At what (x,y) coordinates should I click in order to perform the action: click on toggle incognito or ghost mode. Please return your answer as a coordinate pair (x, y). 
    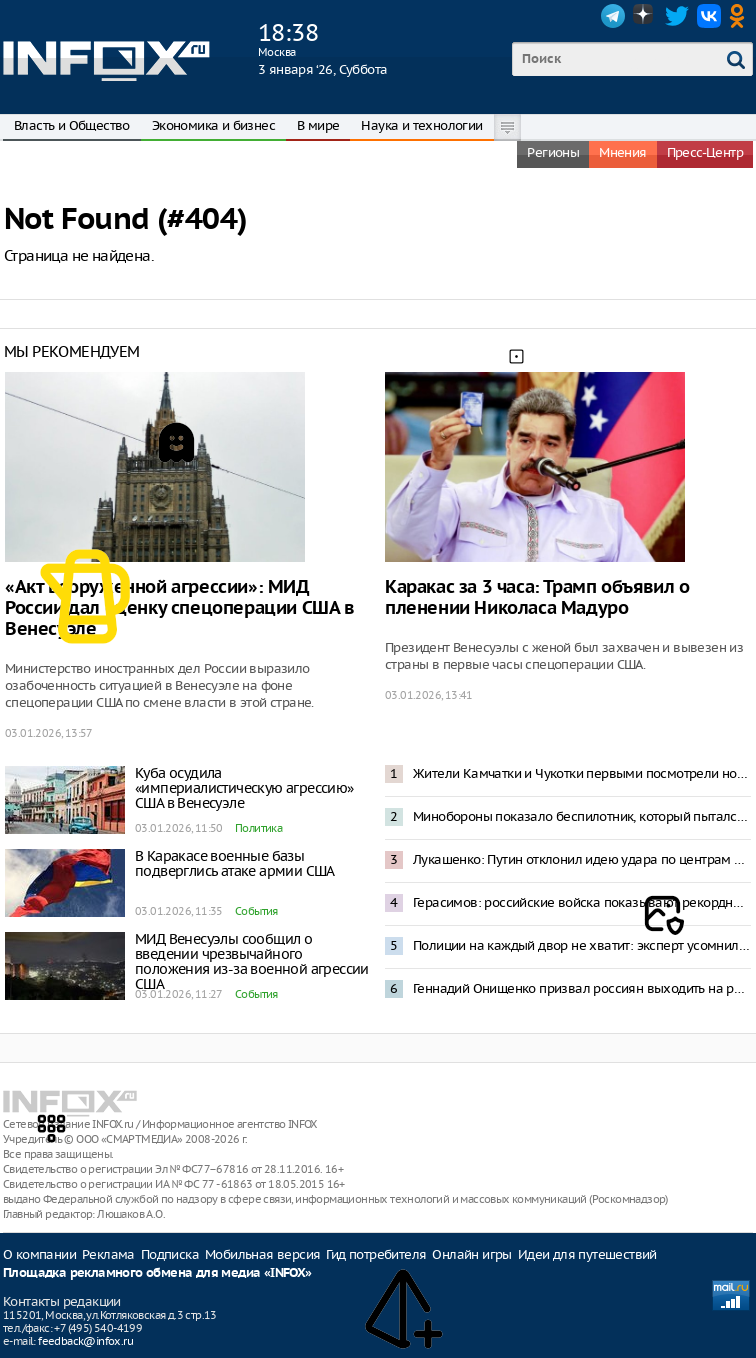
    Looking at the image, I should click on (176, 442).